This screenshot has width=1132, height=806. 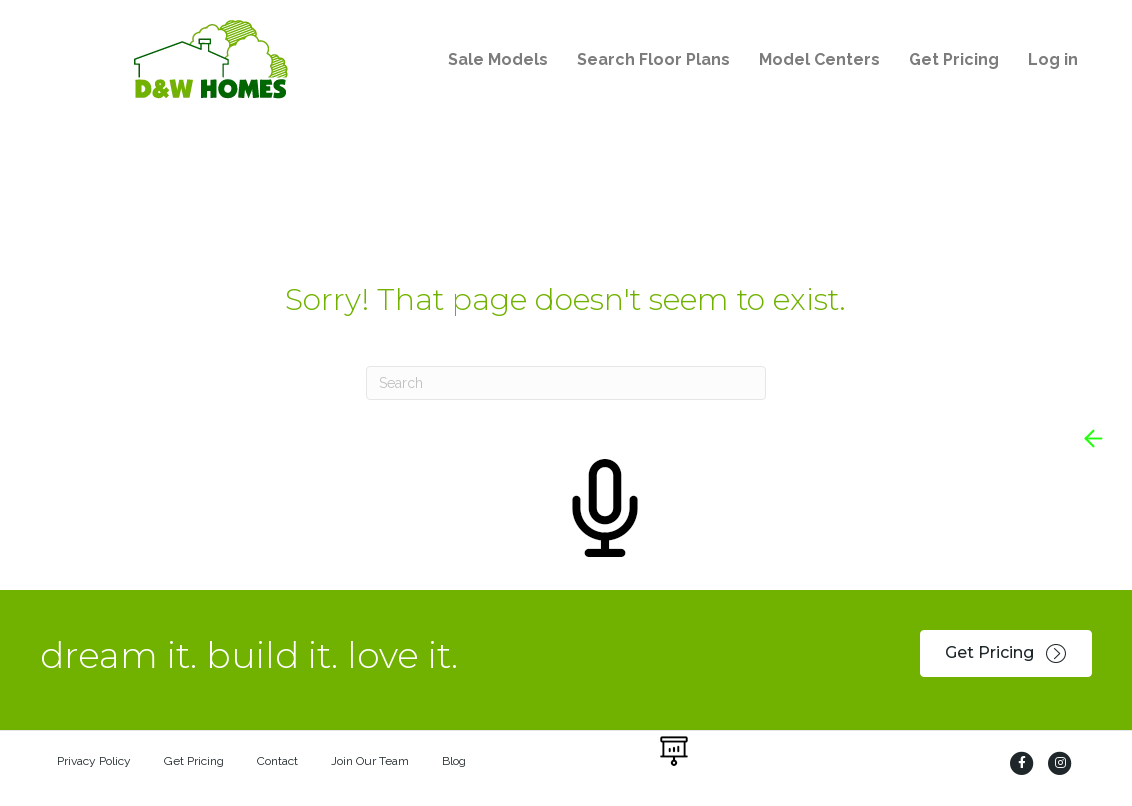 I want to click on go back to the previous screen, so click(x=1093, y=438).